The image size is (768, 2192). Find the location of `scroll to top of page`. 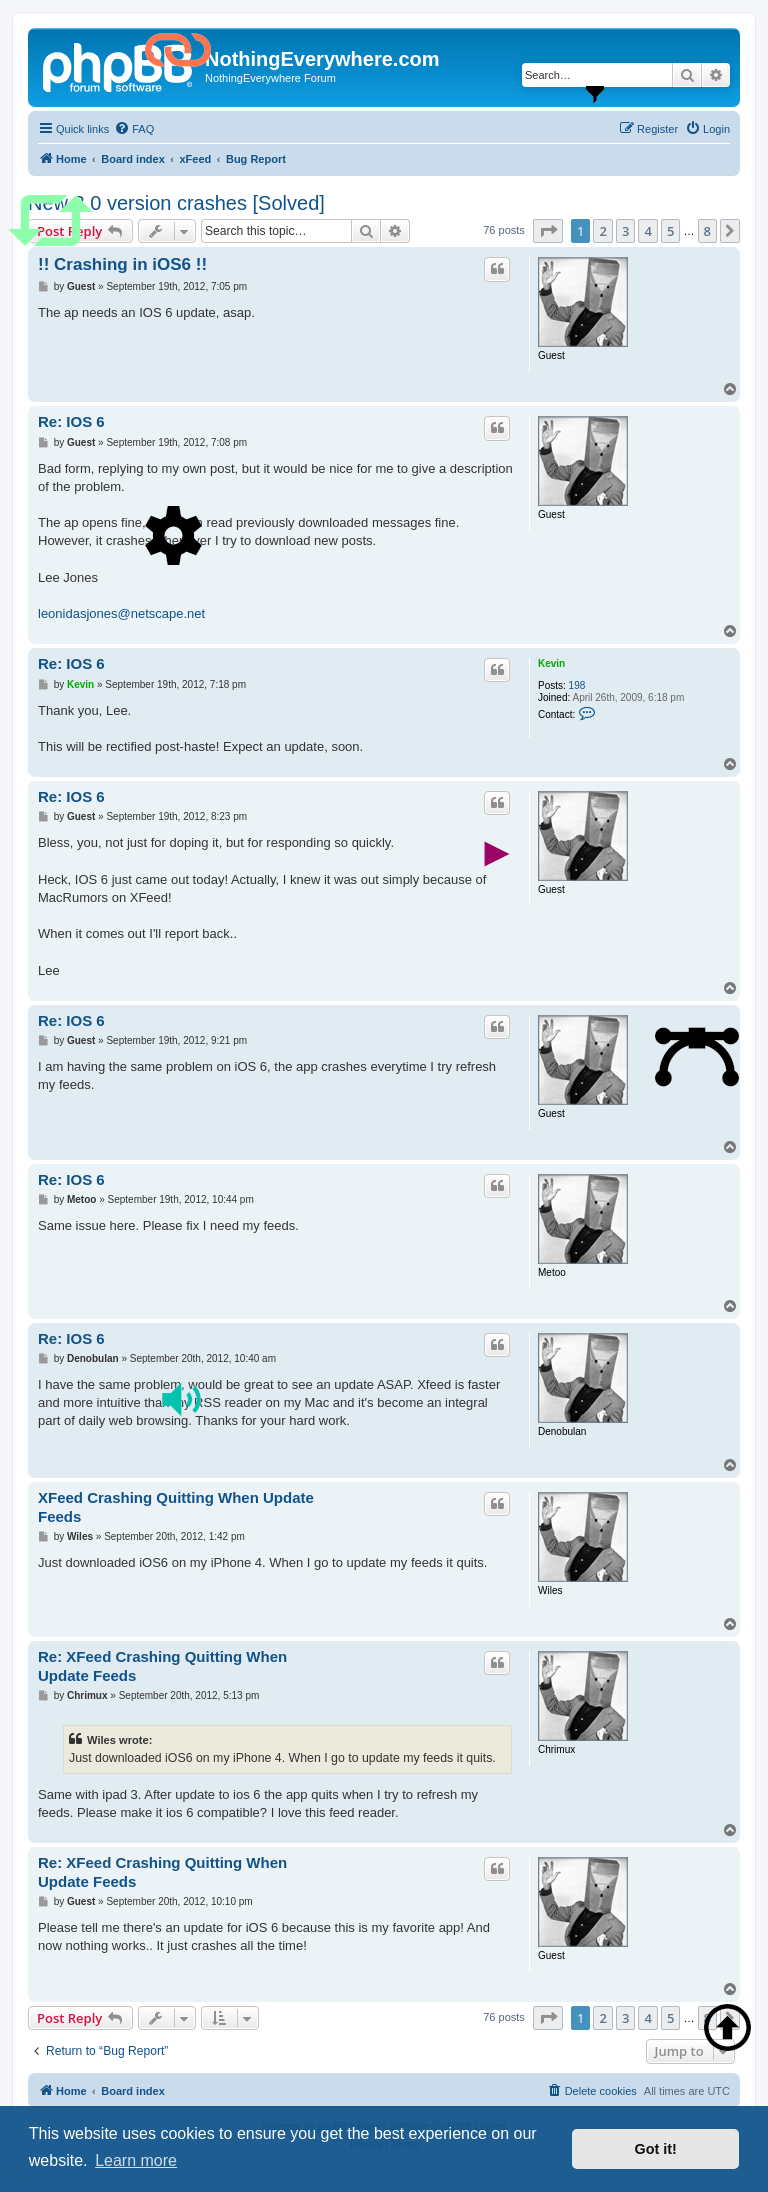

scroll to top of page is located at coordinates (727, 2027).